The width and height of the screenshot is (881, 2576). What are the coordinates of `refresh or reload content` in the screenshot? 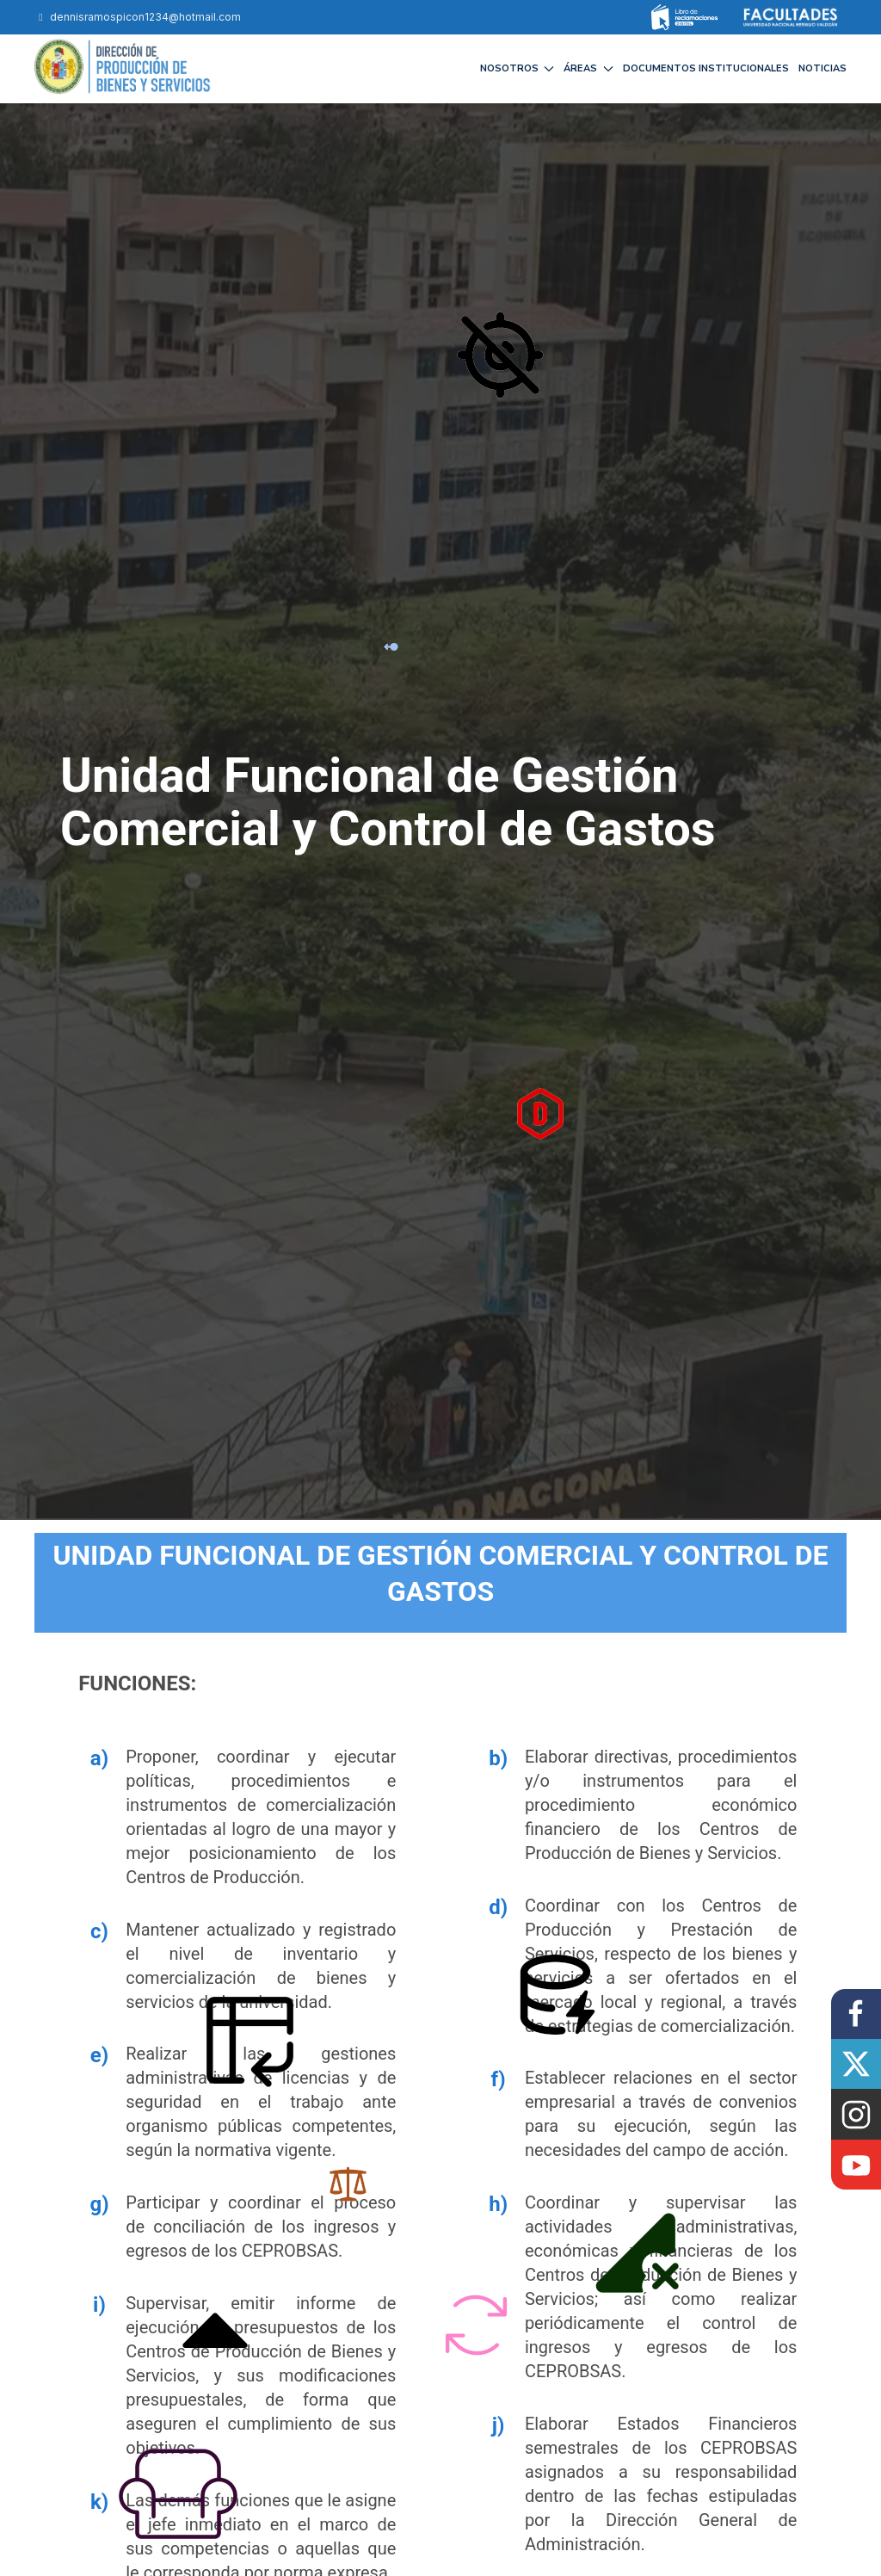 It's located at (476, 2325).